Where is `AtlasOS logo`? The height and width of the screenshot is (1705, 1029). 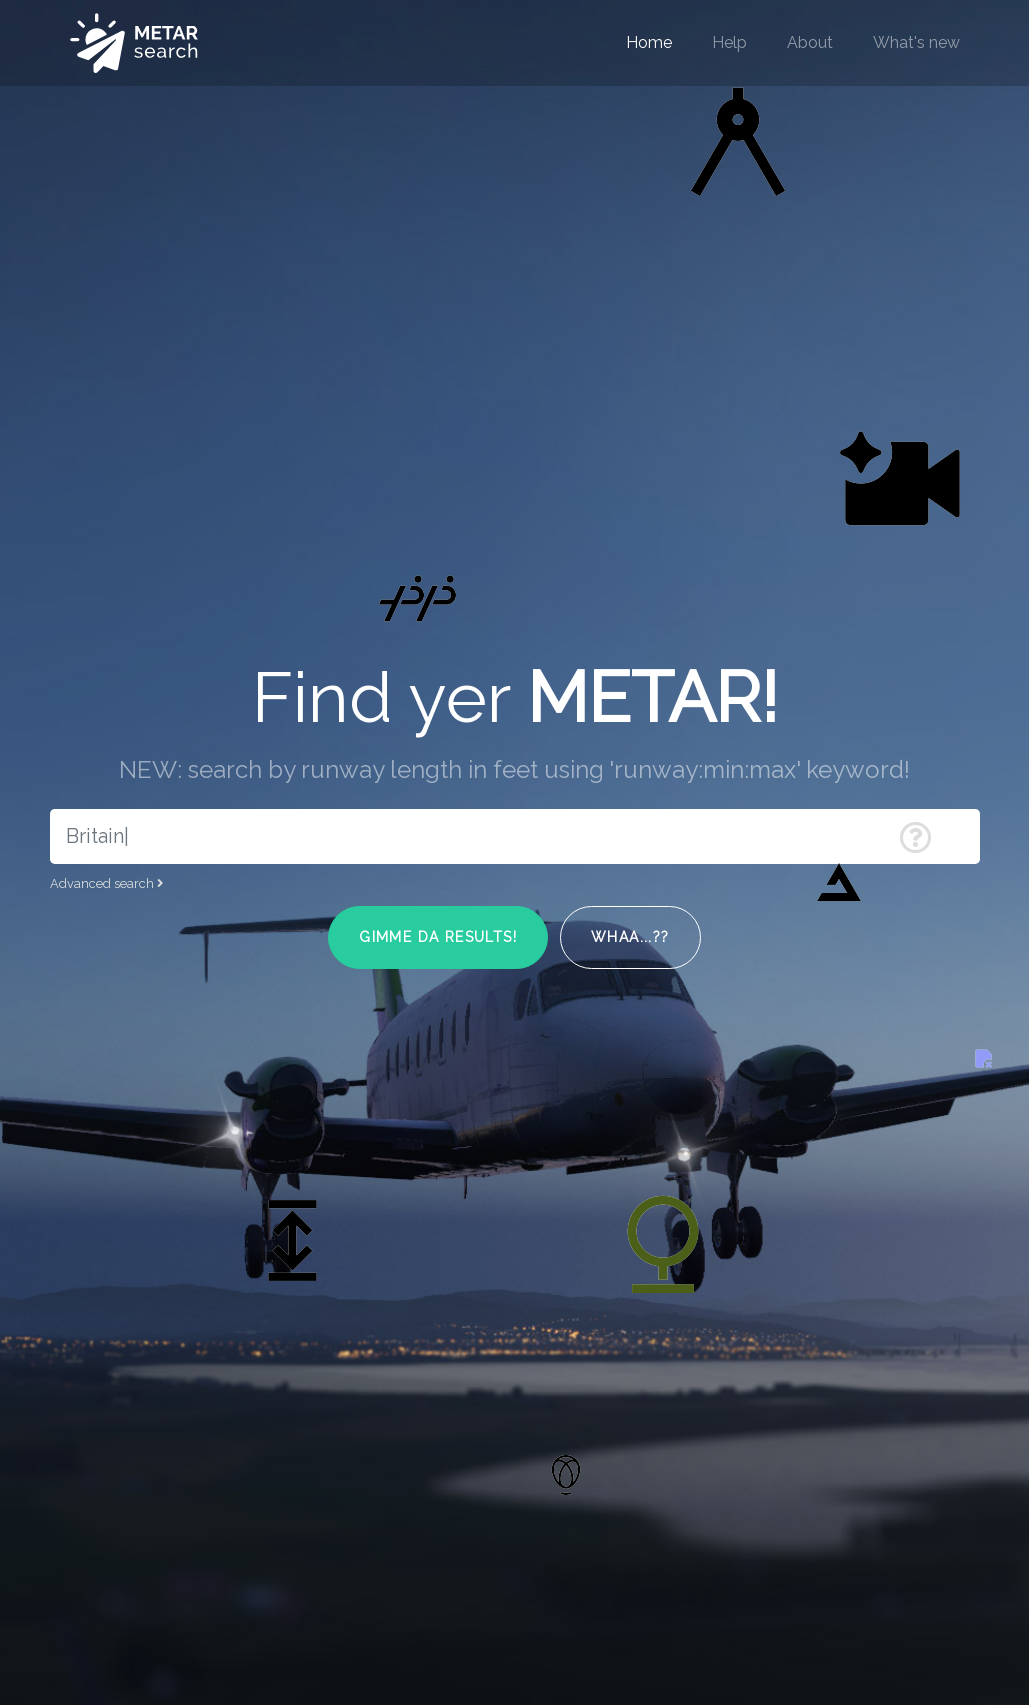 AtlasOS logo is located at coordinates (839, 882).